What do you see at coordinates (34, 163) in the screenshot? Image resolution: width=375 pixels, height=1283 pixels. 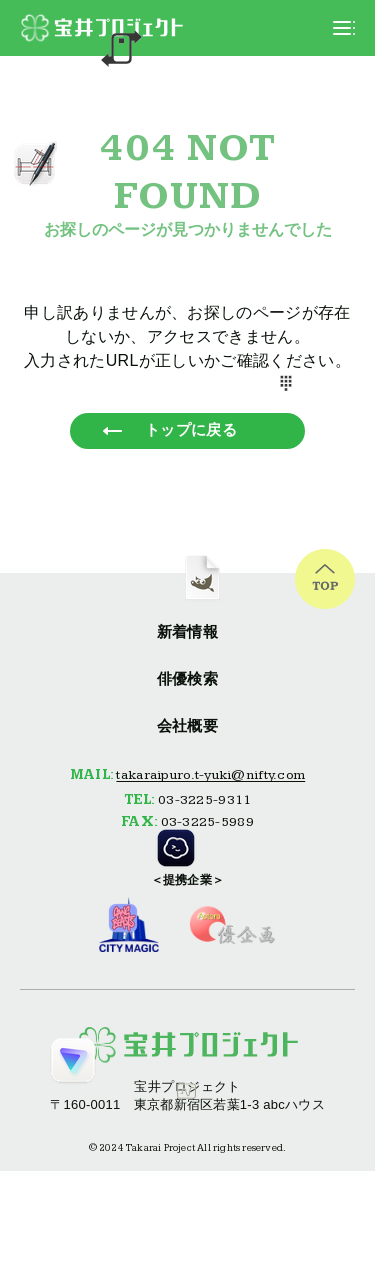 I see `open QCAD drafting application` at bounding box center [34, 163].